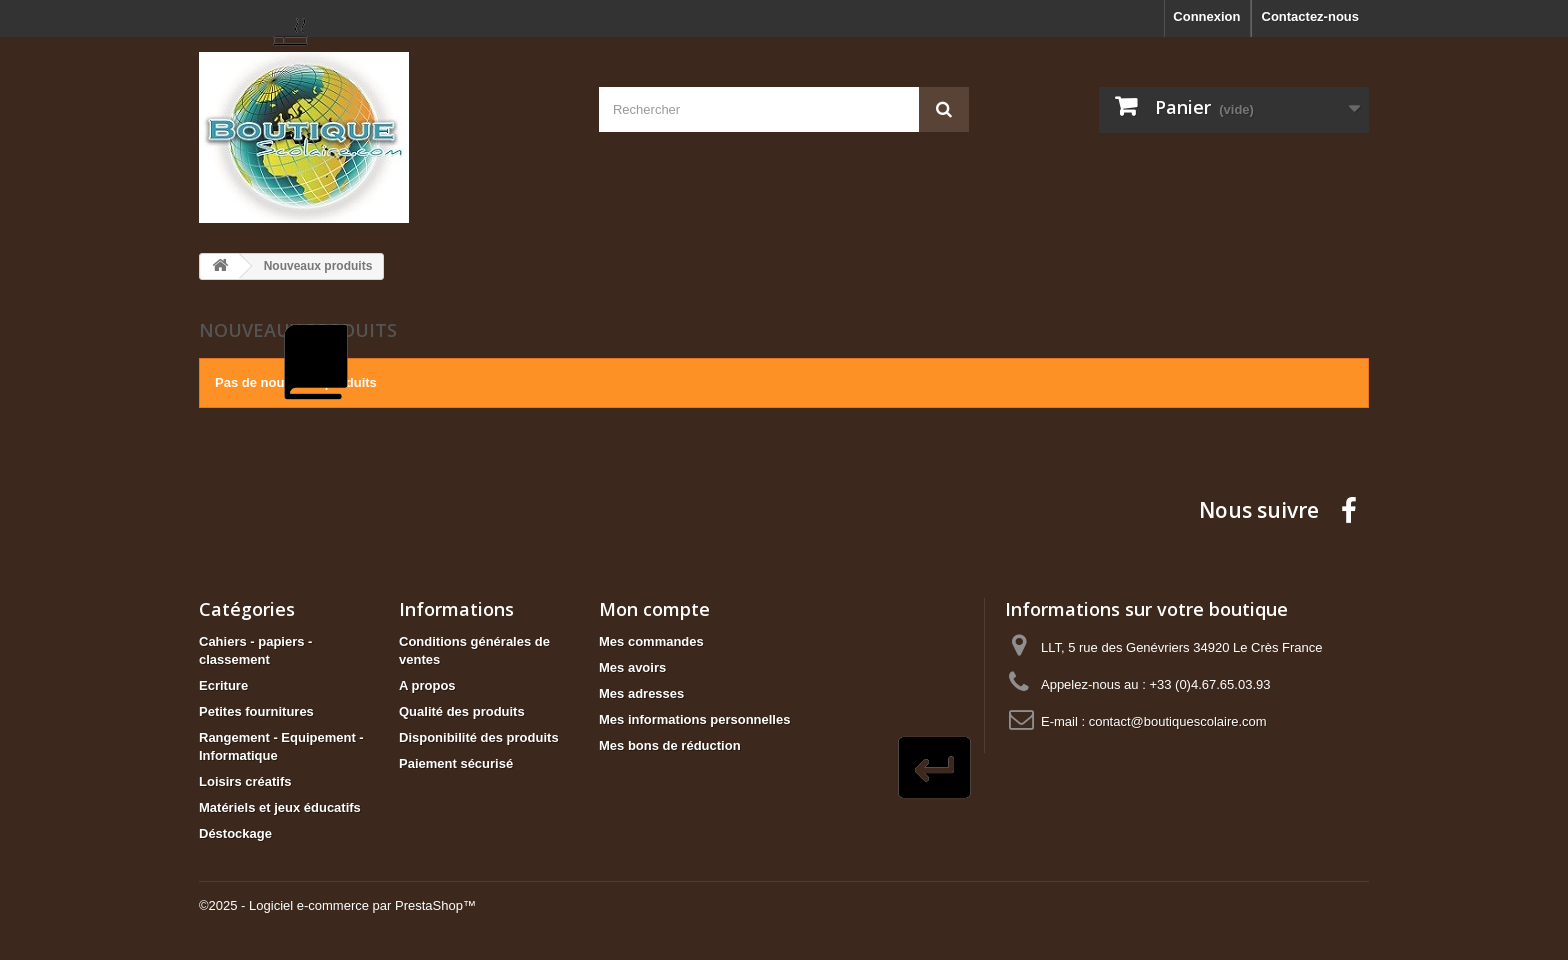 This screenshot has height=960, width=1568. What do you see at coordinates (316, 362) in the screenshot?
I see `open library or reading list` at bounding box center [316, 362].